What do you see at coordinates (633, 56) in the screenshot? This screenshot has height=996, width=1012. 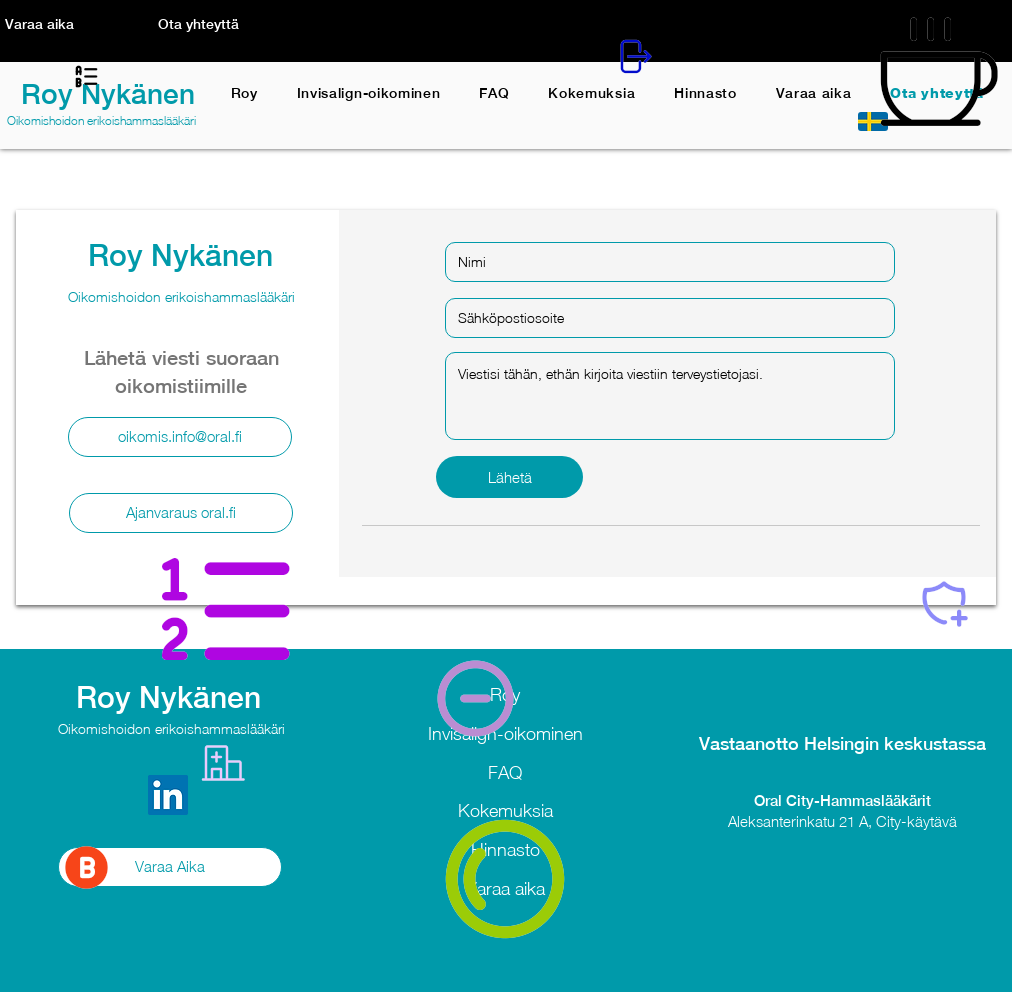 I see `log out of your account` at bounding box center [633, 56].